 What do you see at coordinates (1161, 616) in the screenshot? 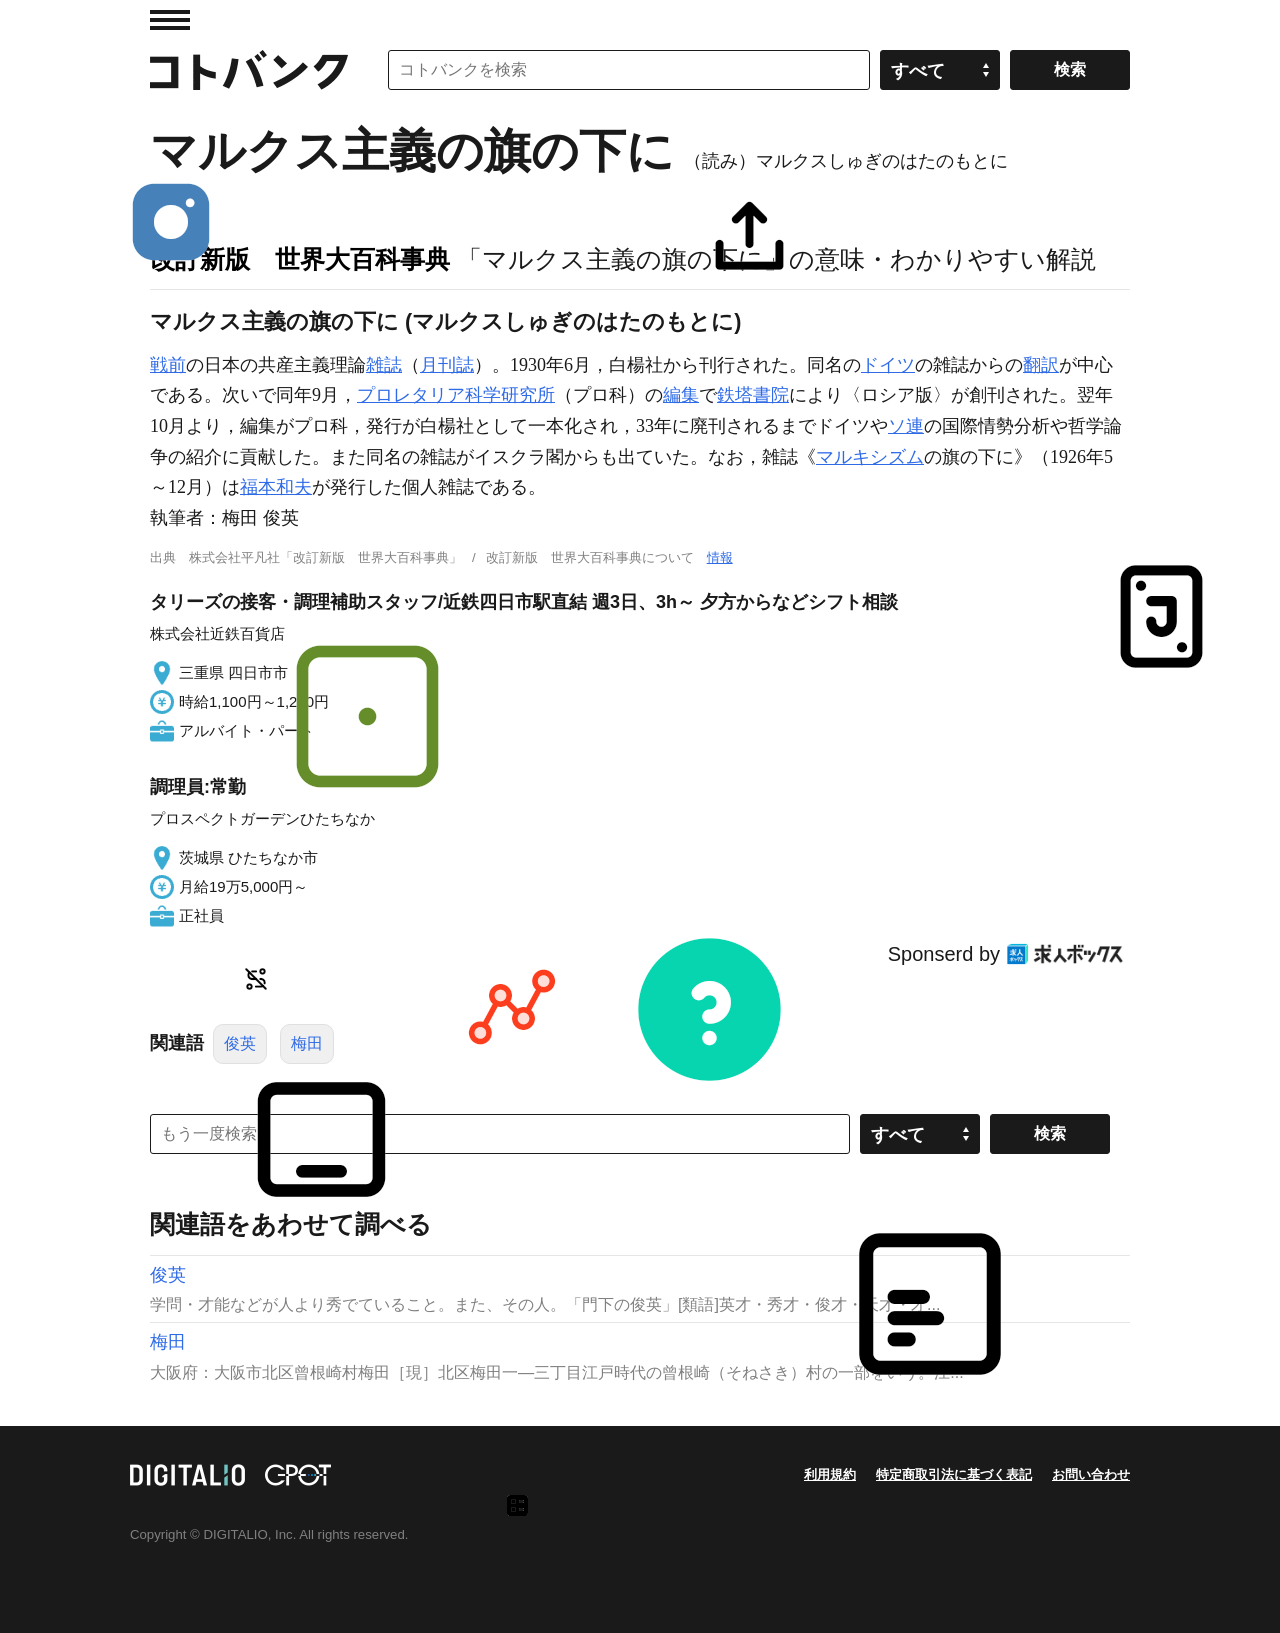
I see `jack playing card in a card game app` at bounding box center [1161, 616].